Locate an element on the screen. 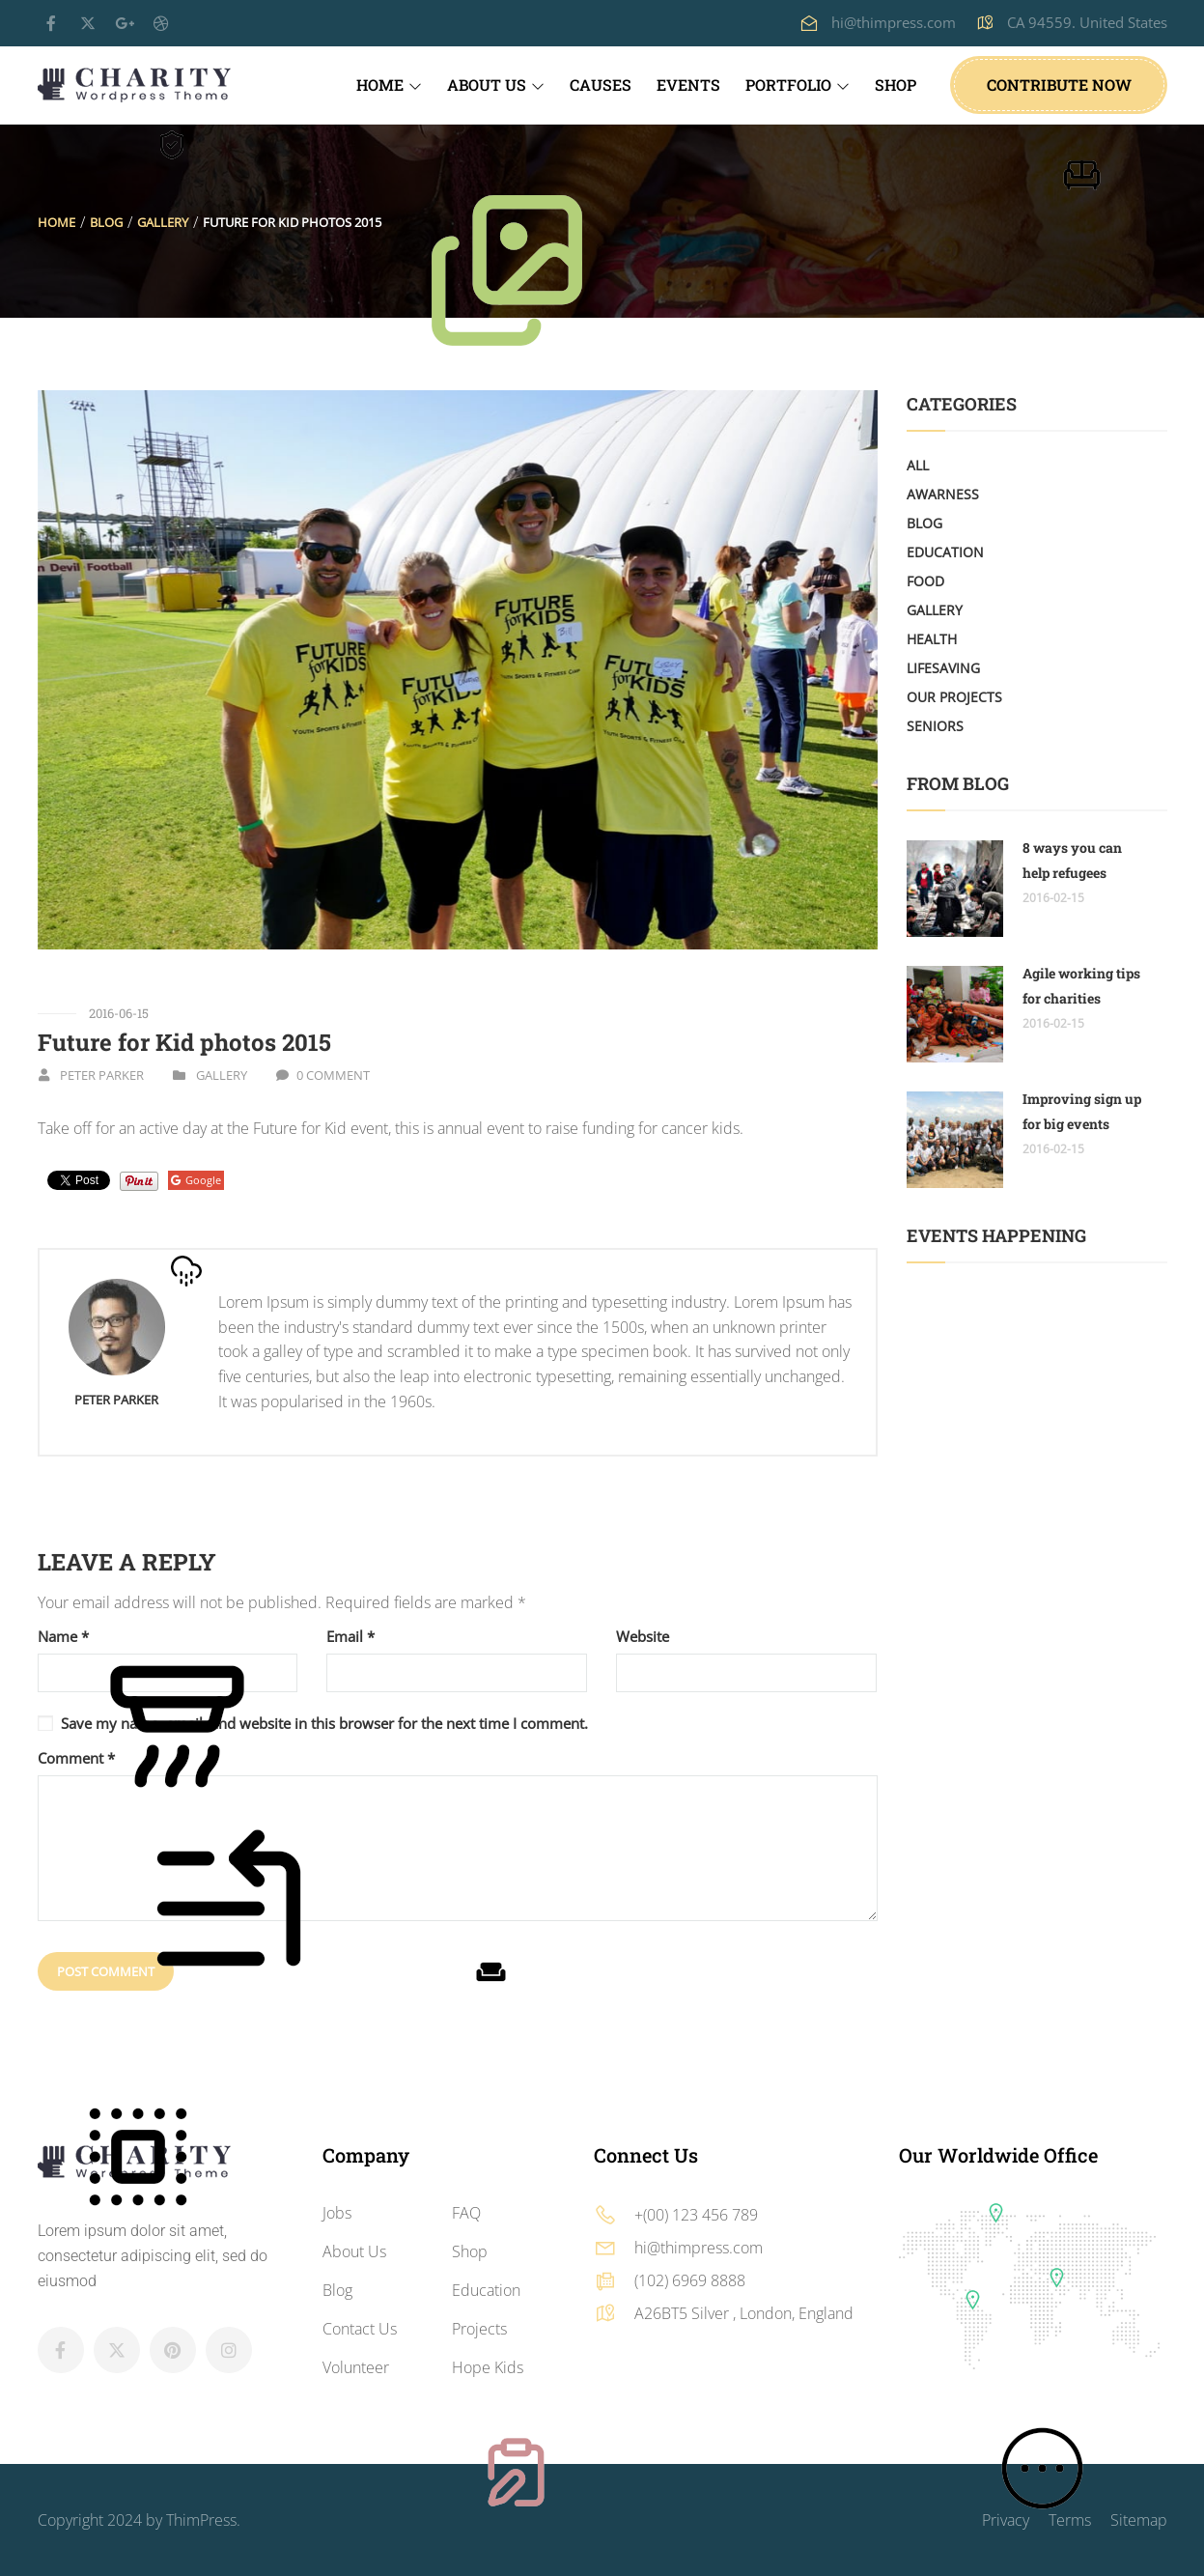  edit clipboard contents is located at coordinates (516, 2472).